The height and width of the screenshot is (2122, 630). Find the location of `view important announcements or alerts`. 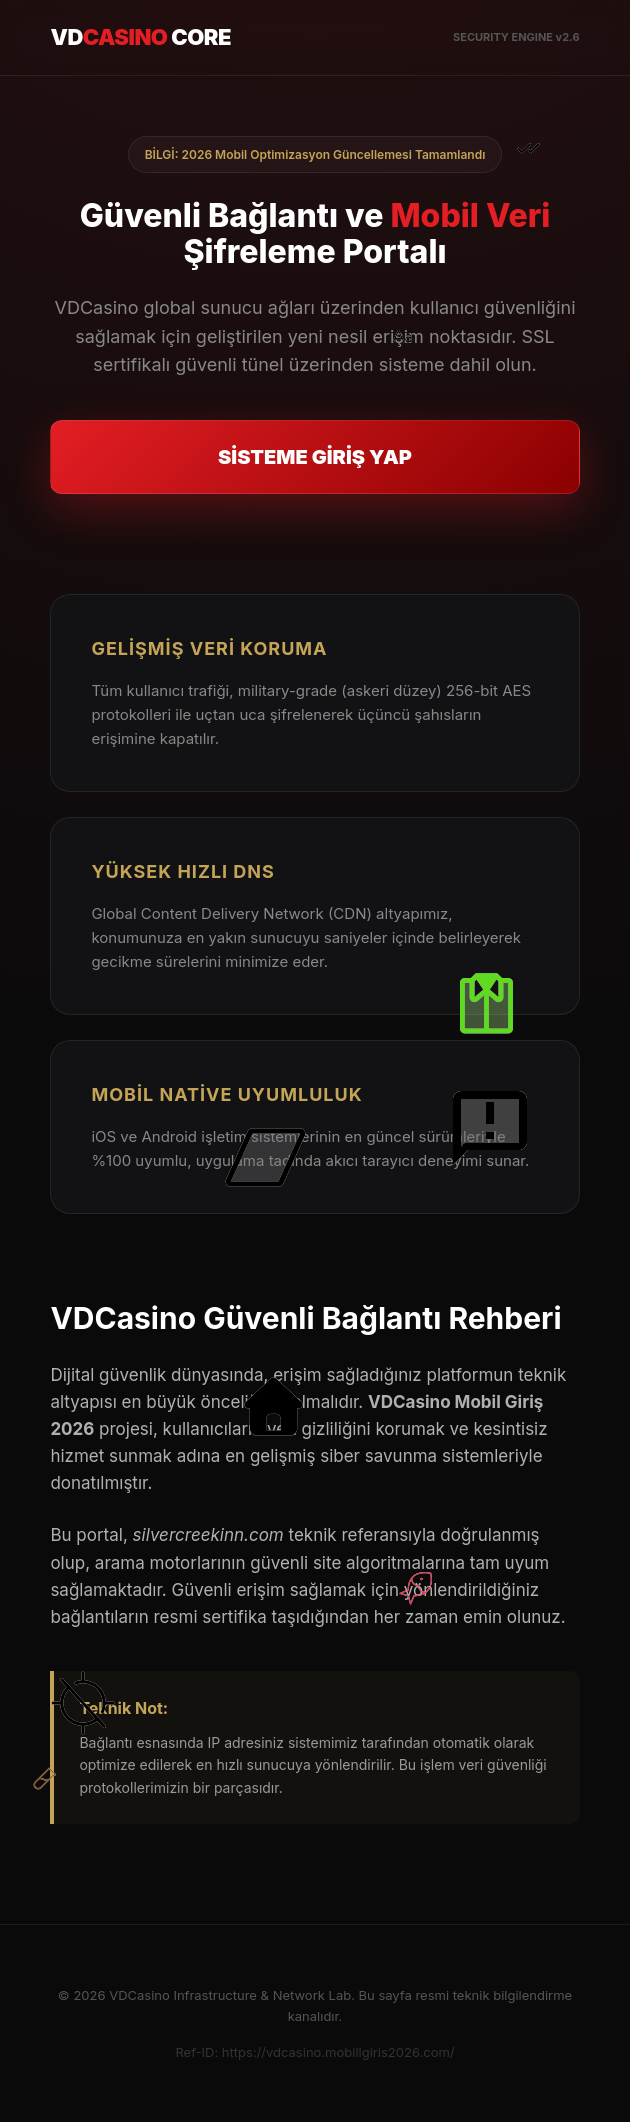

view important announcements or alerts is located at coordinates (490, 1128).